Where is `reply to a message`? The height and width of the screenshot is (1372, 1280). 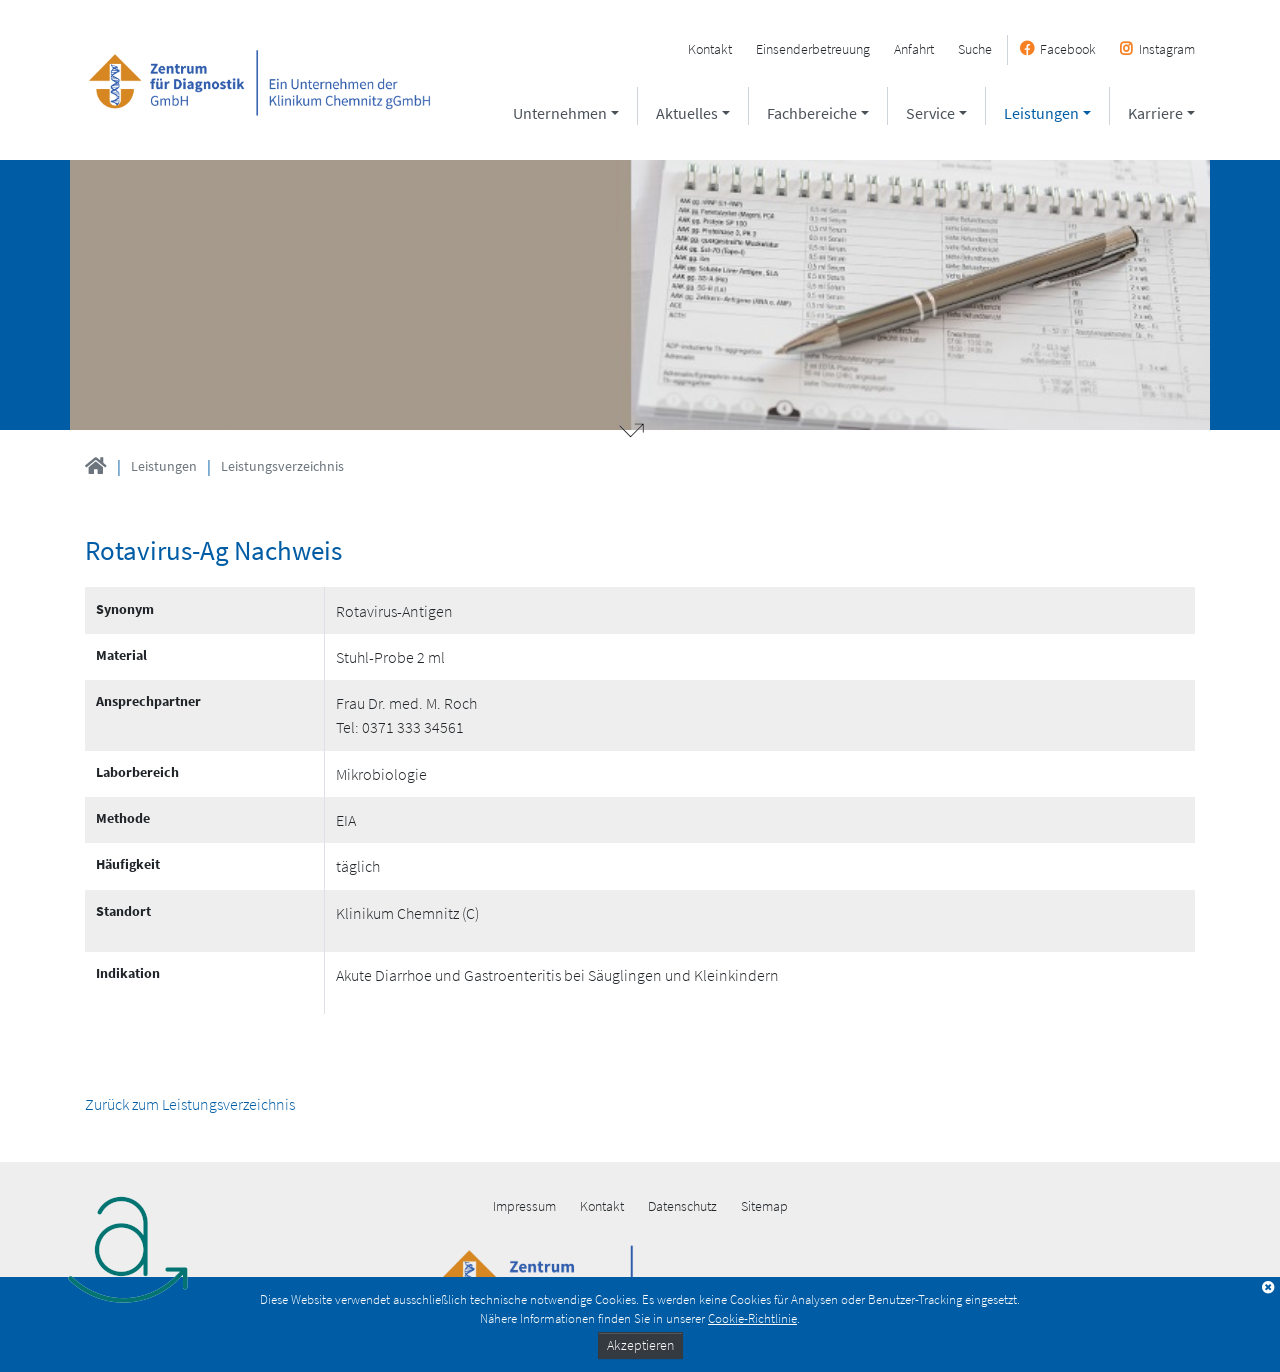 reply to a message is located at coordinates (631, 429).